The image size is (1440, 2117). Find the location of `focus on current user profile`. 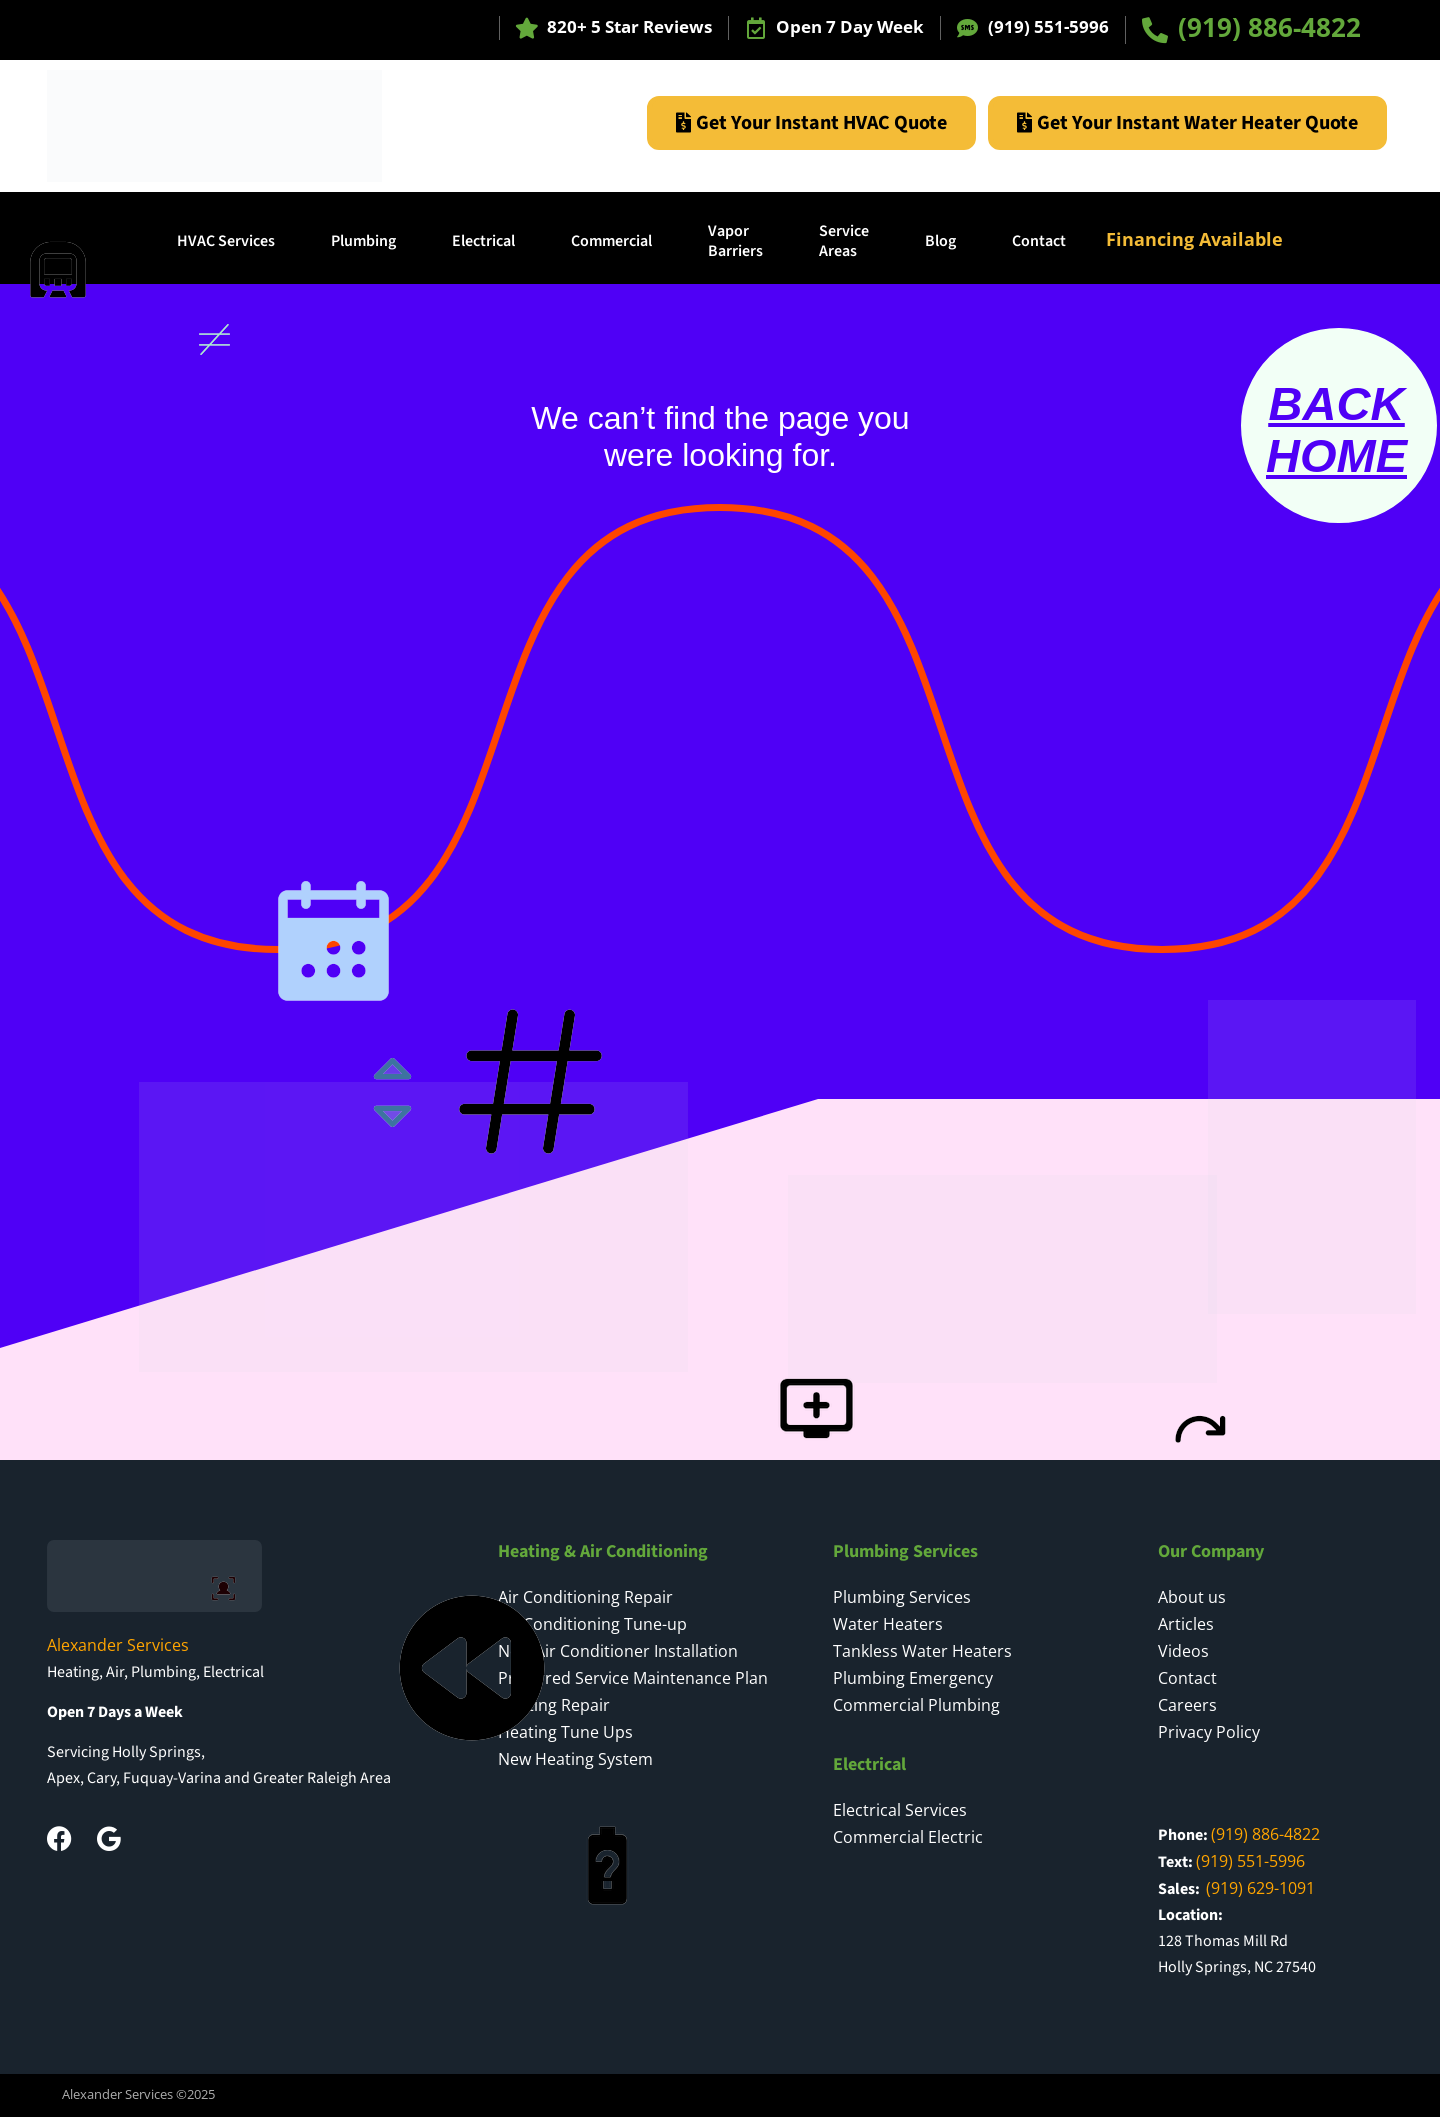

focus on current user profile is located at coordinates (223, 1588).